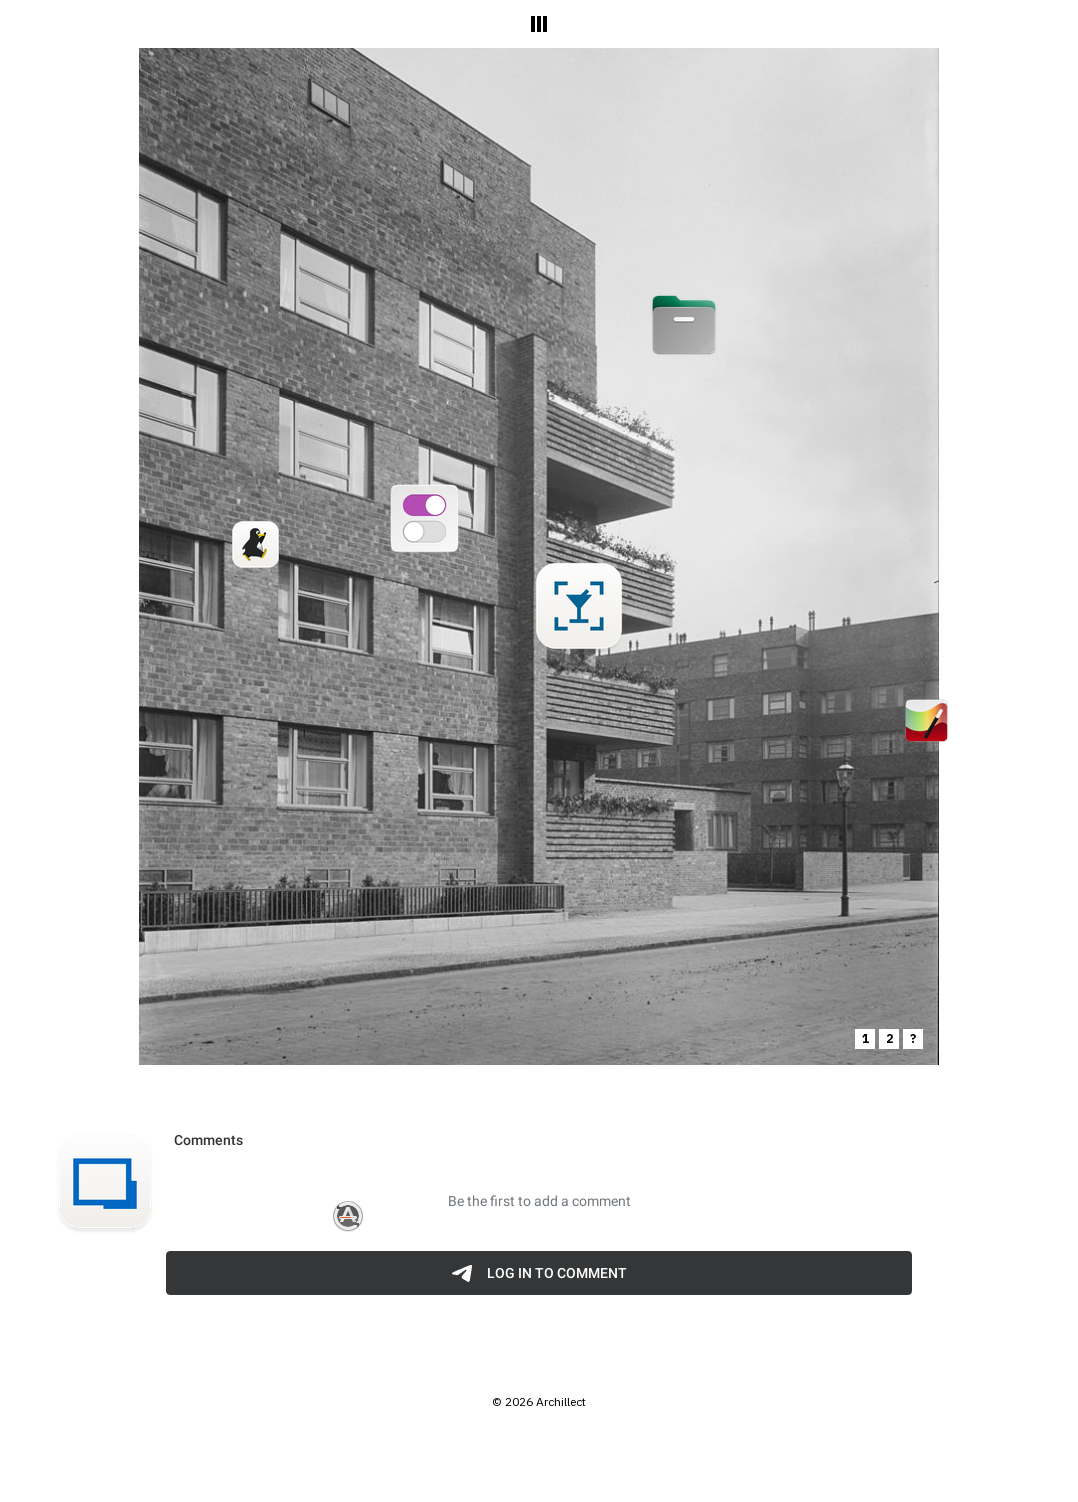  What do you see at coordinates (255, 544) in the screenshot?
I see `launch supertux game` at bounding box center [255, 544].